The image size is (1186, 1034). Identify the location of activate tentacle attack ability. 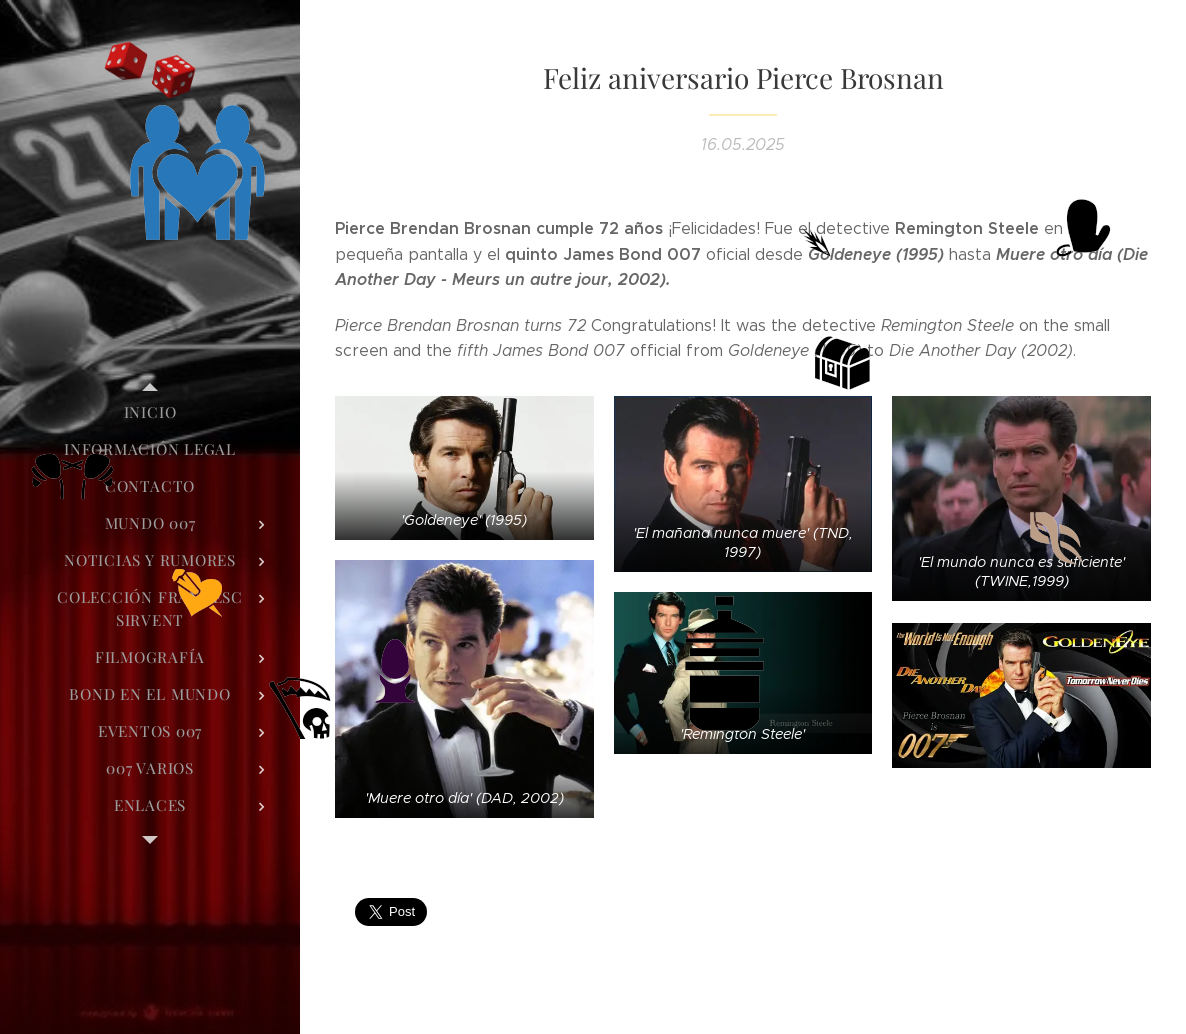
(1057, 538).